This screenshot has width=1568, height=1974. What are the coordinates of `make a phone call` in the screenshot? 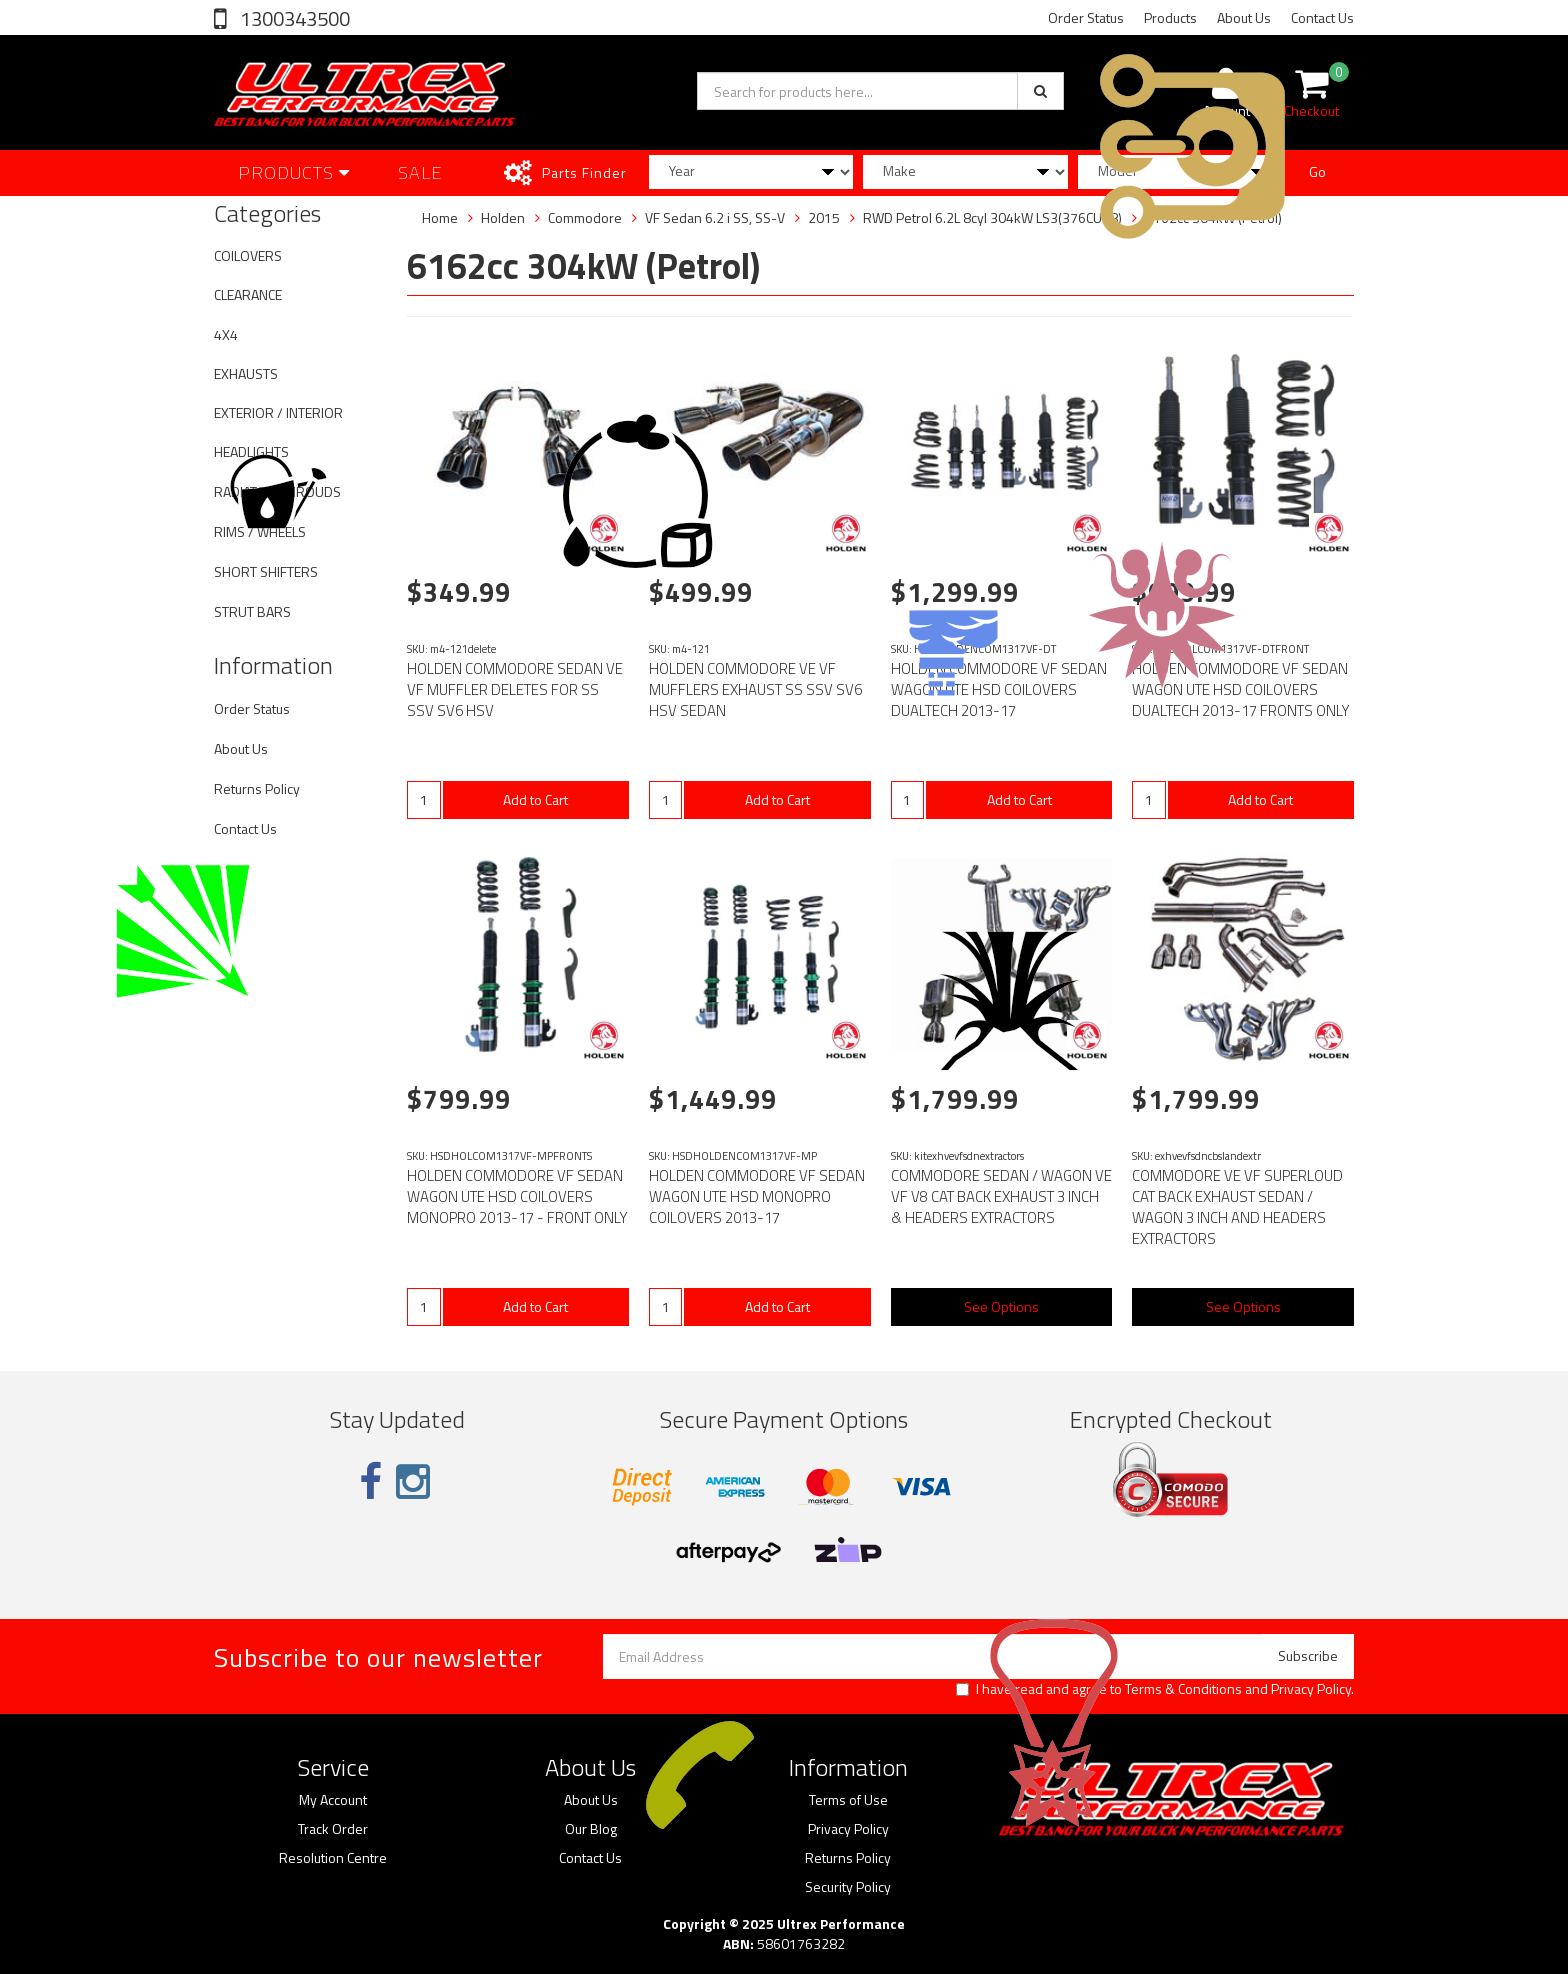 It's located at (700, 1775).